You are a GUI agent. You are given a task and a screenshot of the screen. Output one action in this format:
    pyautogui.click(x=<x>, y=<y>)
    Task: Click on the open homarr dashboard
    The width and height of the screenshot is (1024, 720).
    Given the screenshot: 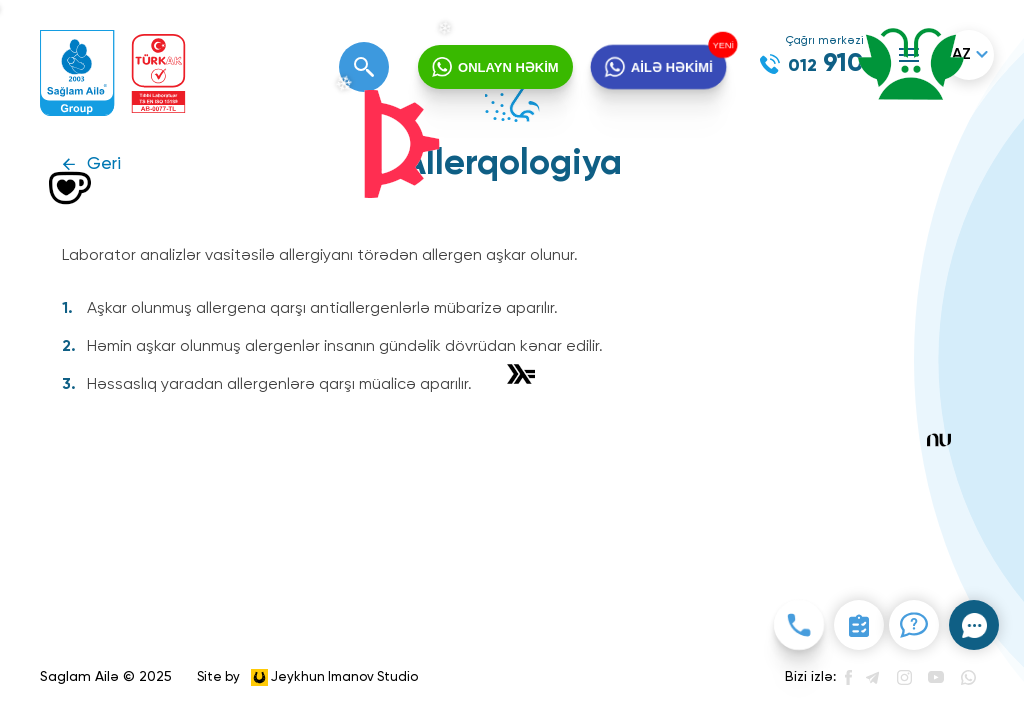 What is the action you would take?
    pyautogui.click(x=911, y=64)
    